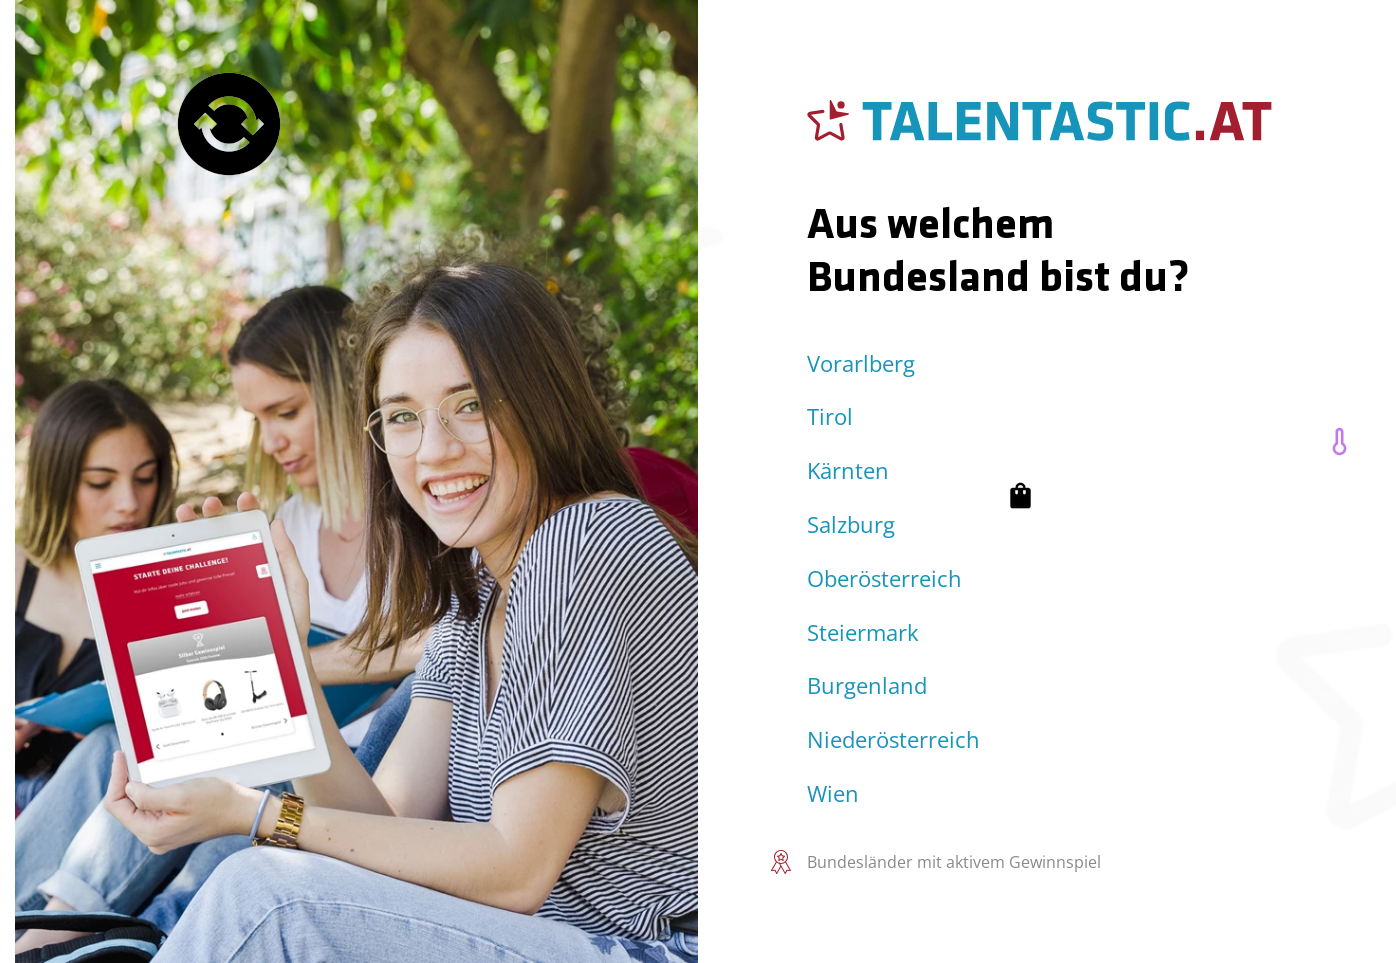  Describe the element at coordinates (1020, 495) in the screenshot. I see `view your shopping bag` at that location.